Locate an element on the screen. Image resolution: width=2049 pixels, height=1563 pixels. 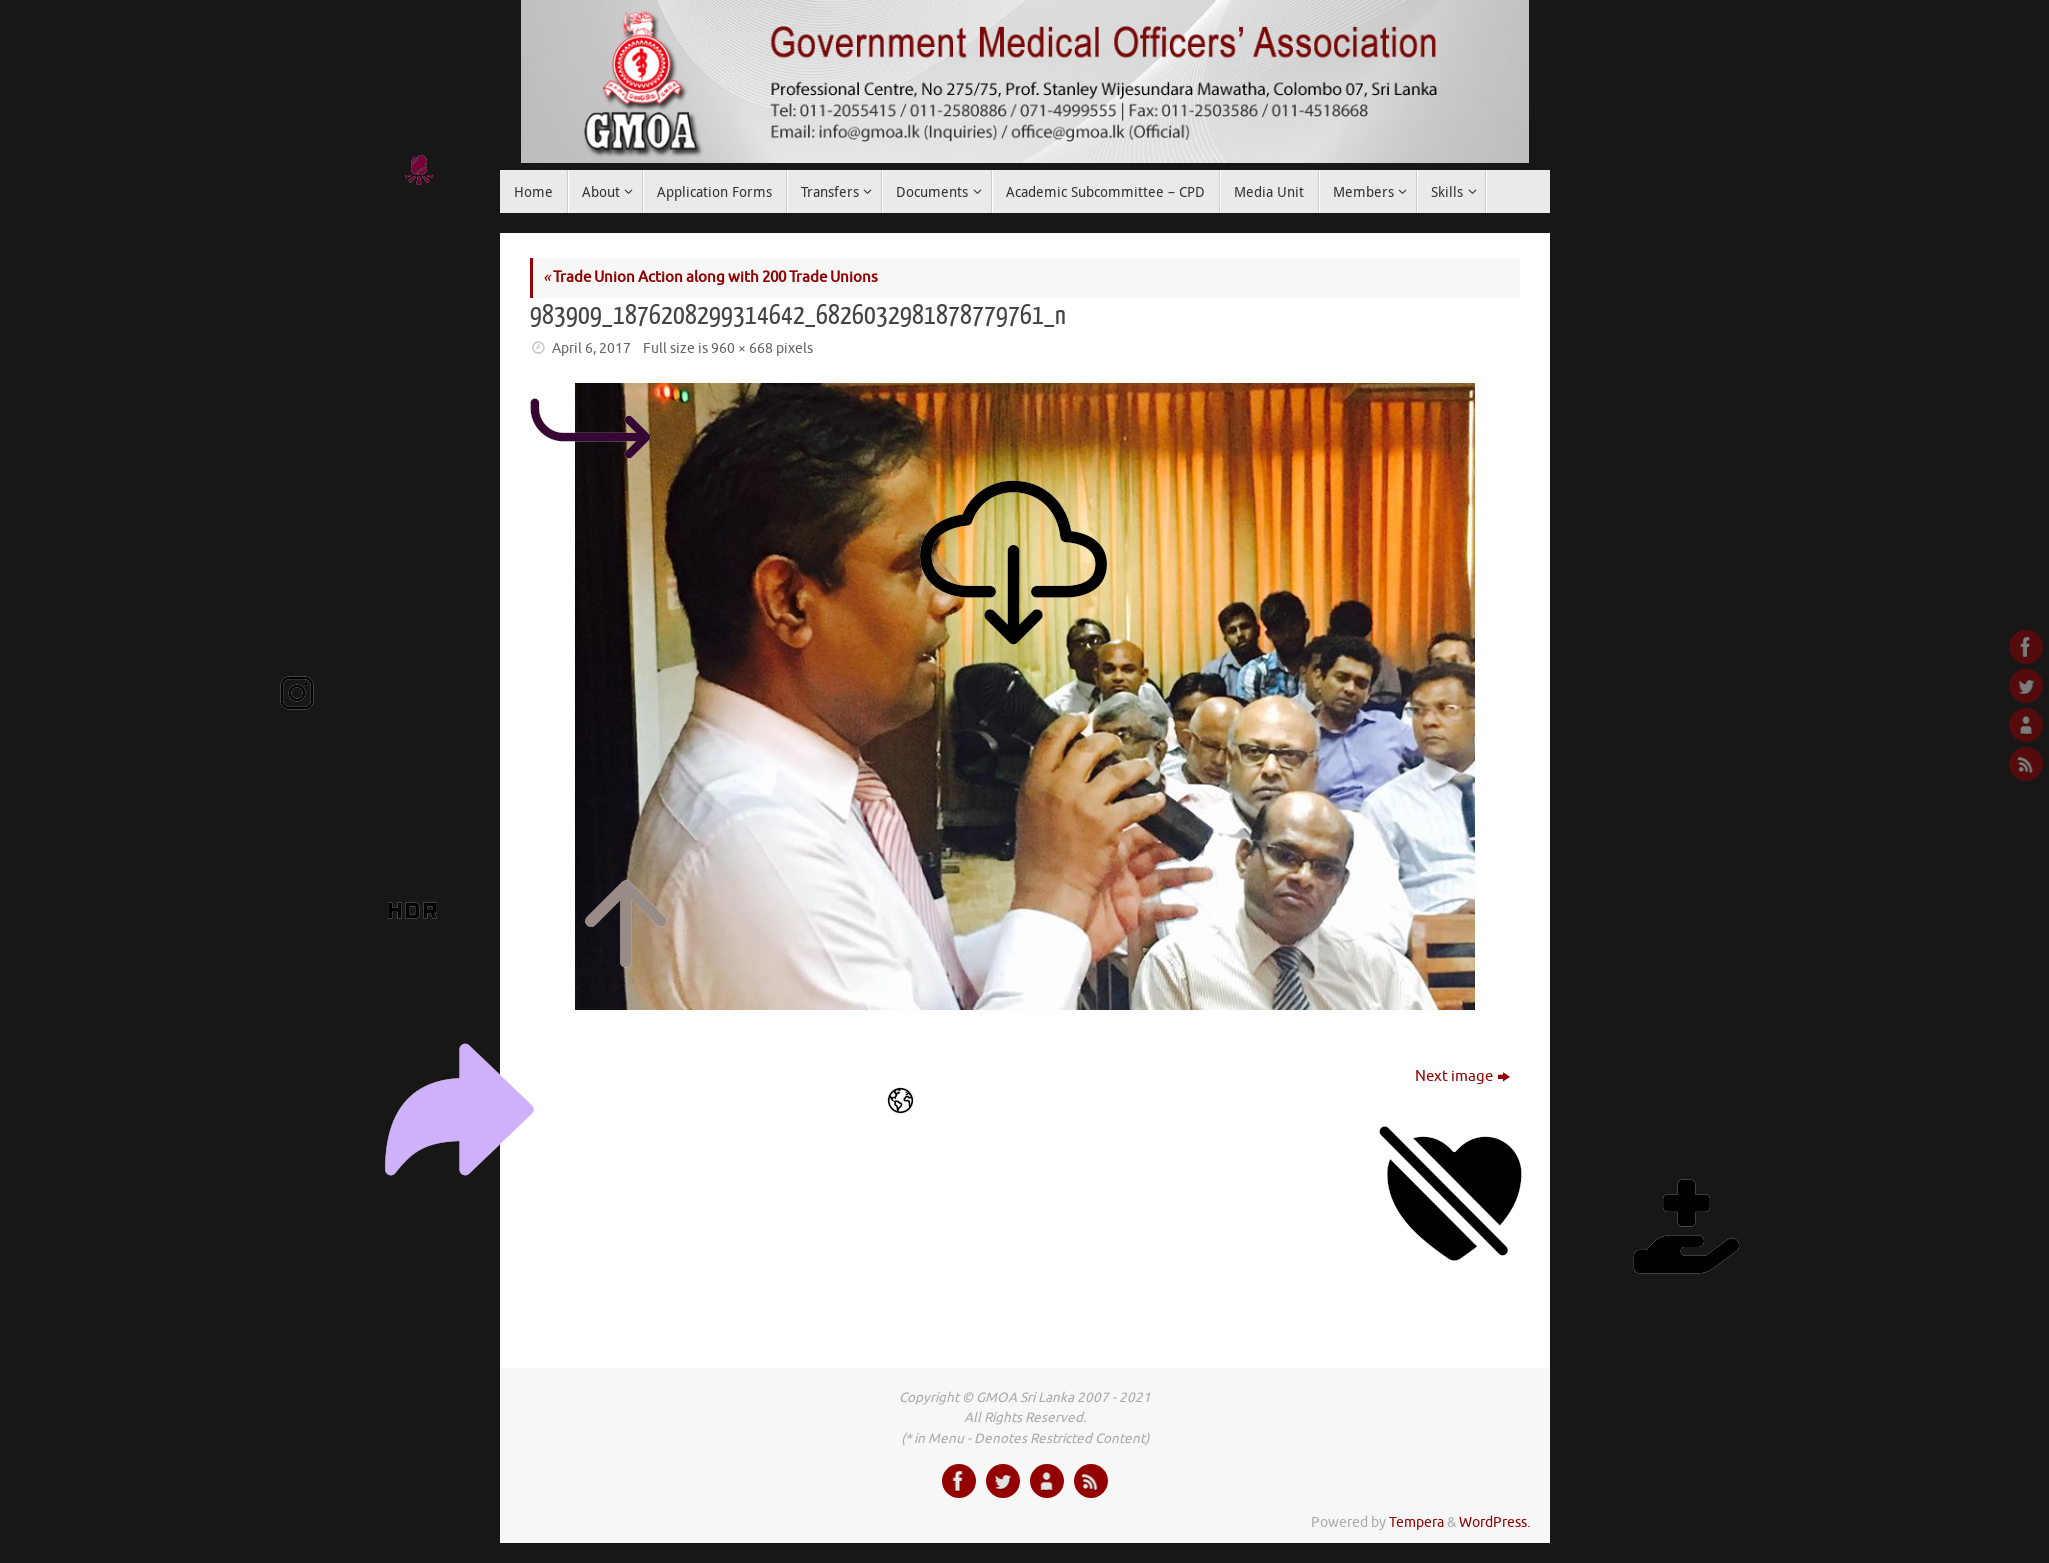
access campfire or outdoor activity features is located at coordinates (419, 170).